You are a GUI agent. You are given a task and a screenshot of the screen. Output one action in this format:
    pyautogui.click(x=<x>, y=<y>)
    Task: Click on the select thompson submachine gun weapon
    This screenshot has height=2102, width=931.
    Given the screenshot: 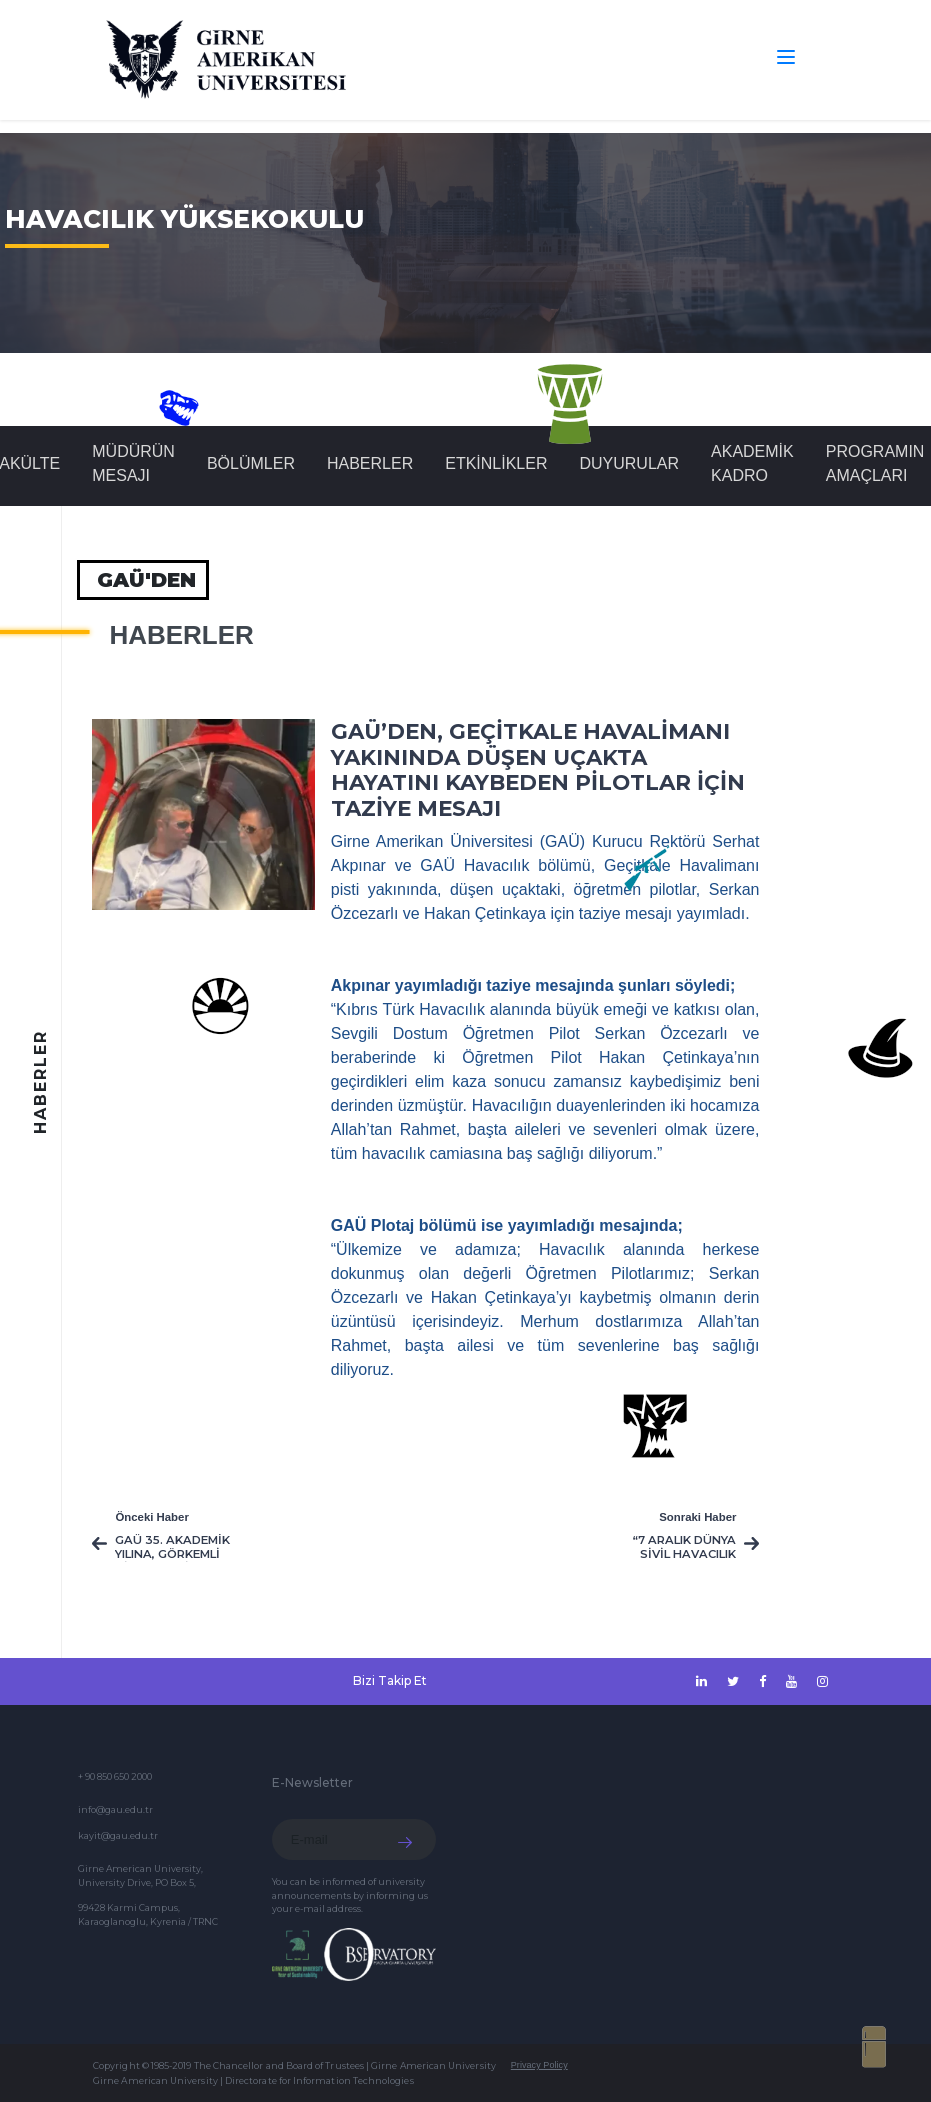 What is the action you would take?
    pyautogui.click(x=647, y=868)
    